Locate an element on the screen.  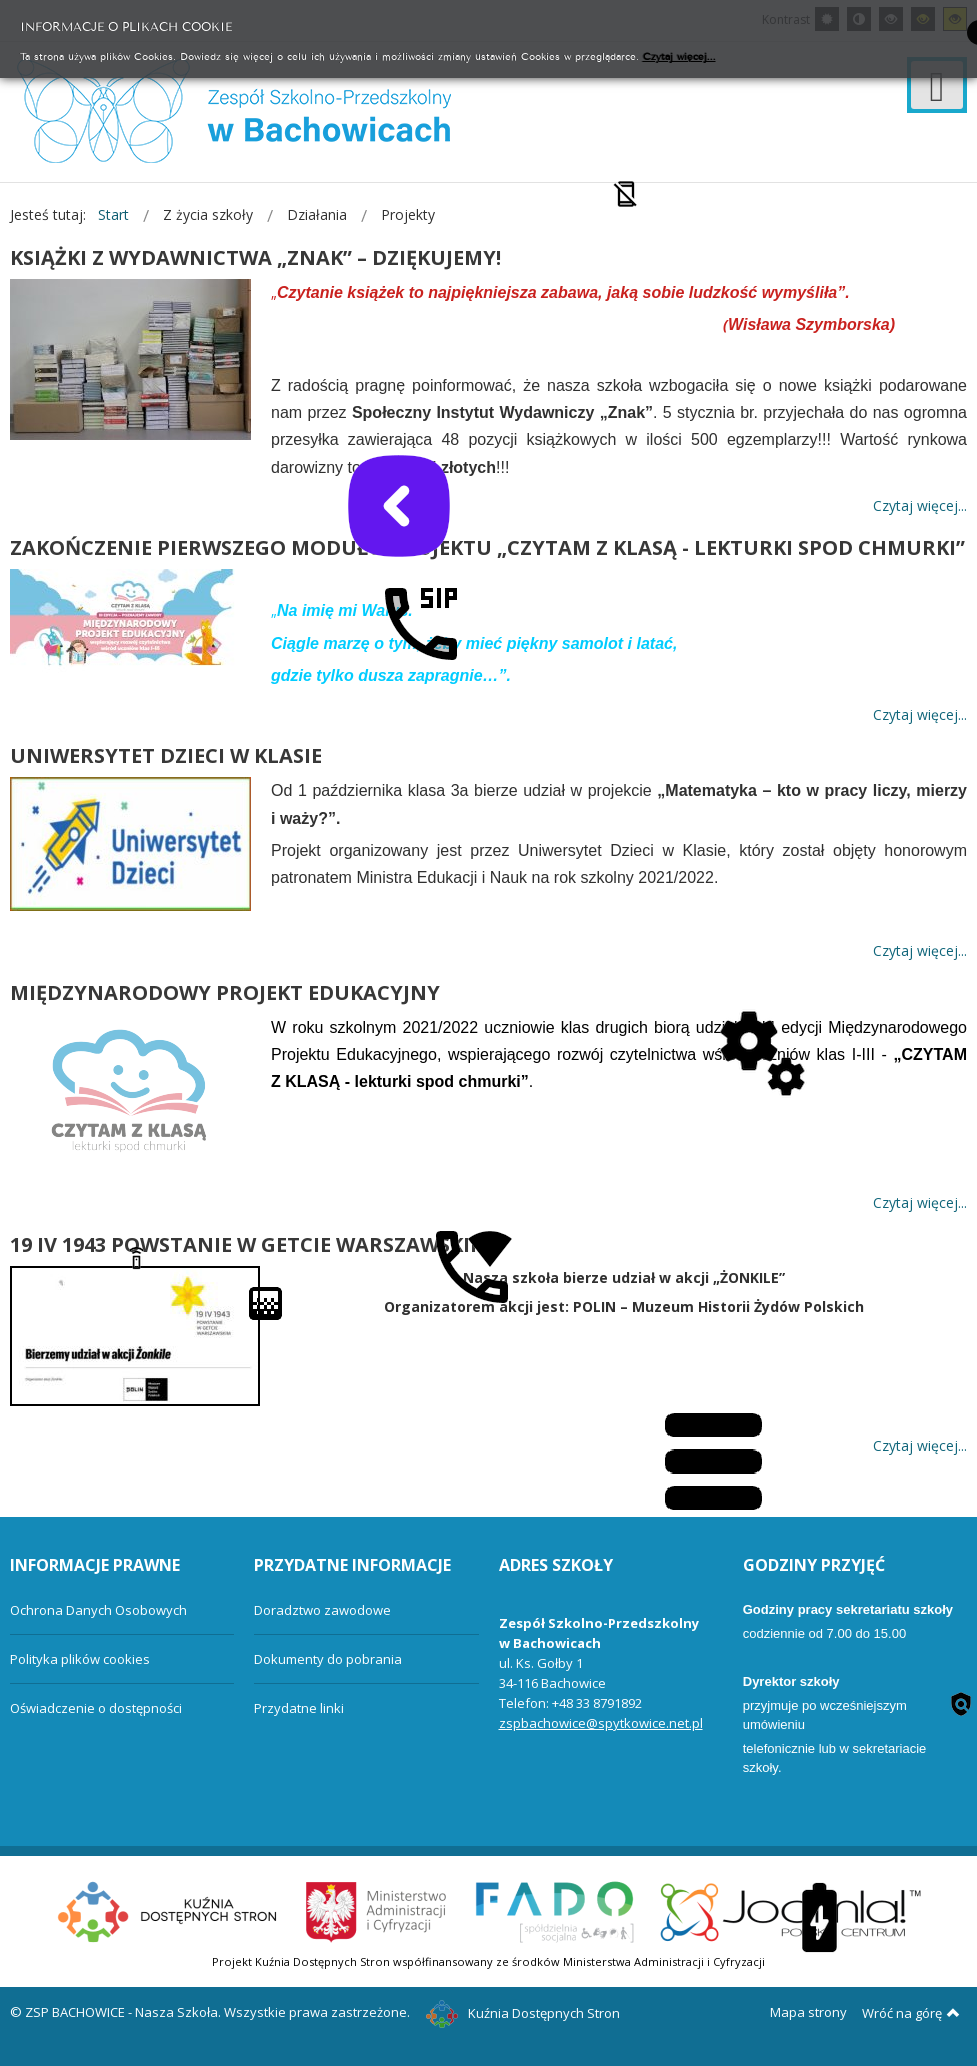
indicates battery is fully charged while connected to power is located at coordinates (819, 1917).